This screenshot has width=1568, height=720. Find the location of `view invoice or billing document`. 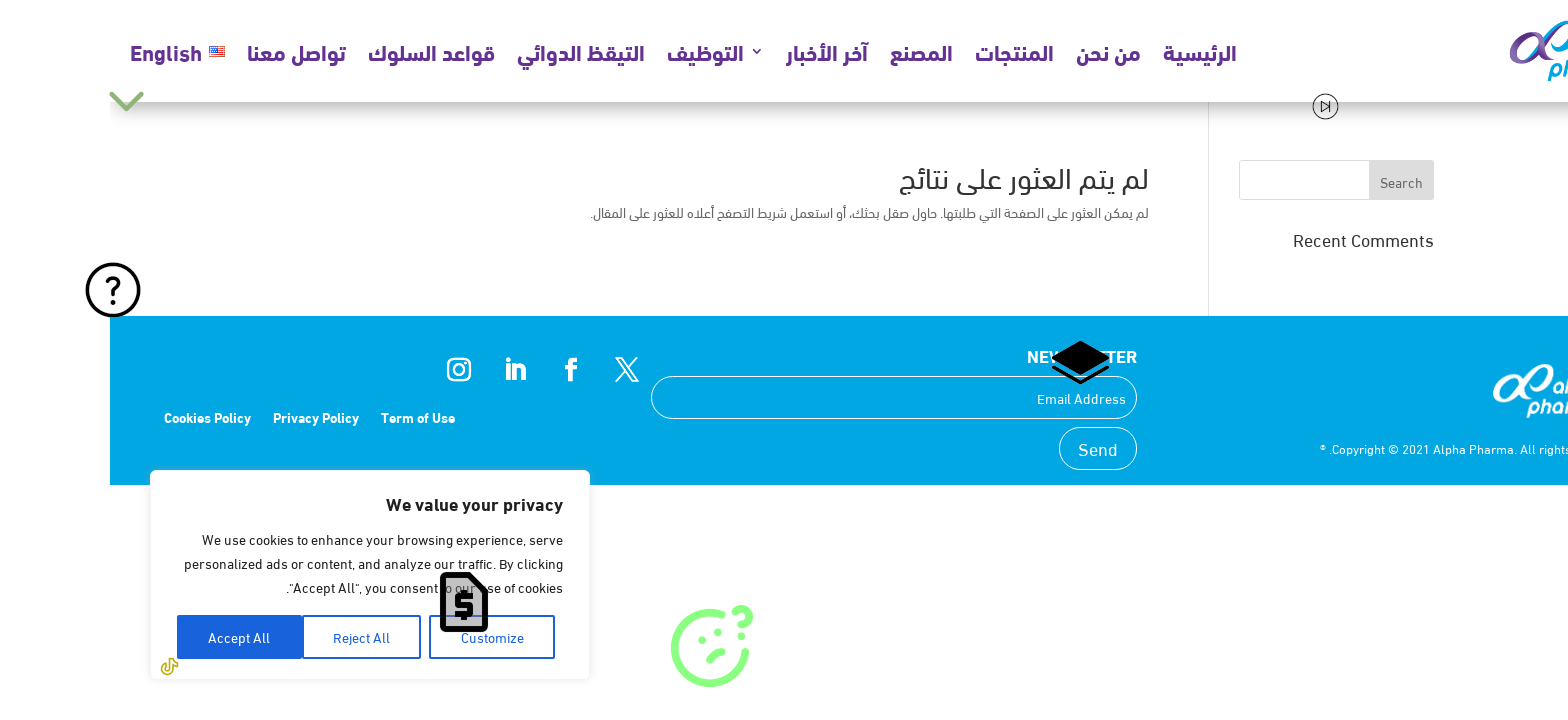

view invoice or billing document is located at coordinates (464, 602).